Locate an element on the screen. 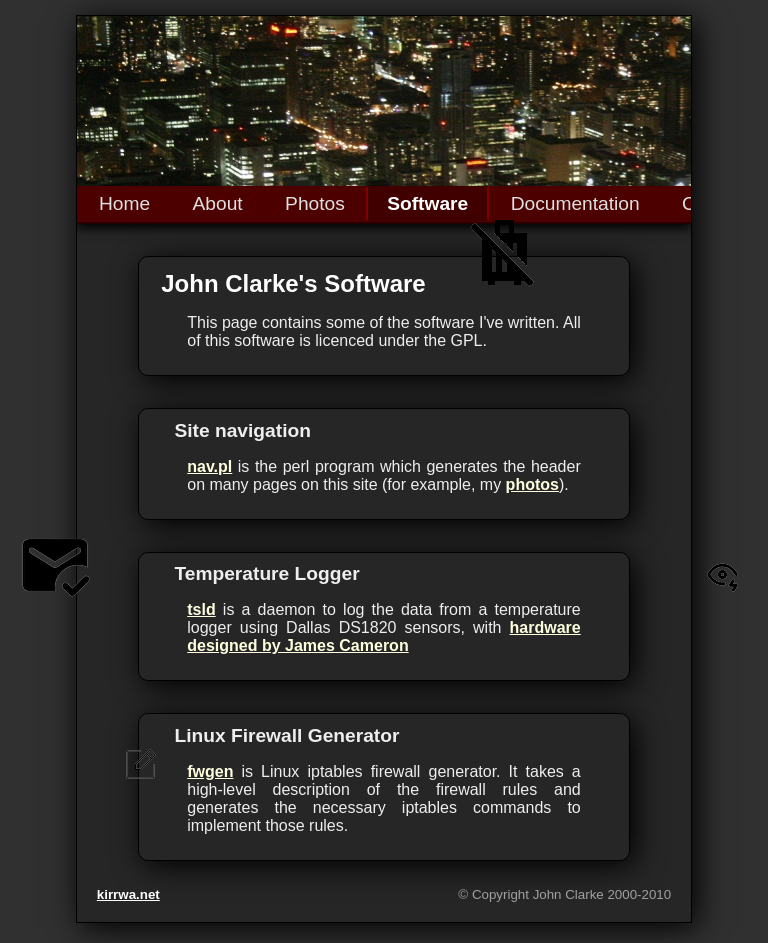  no luggage allowed in this area is located at coordinates (504, 252).